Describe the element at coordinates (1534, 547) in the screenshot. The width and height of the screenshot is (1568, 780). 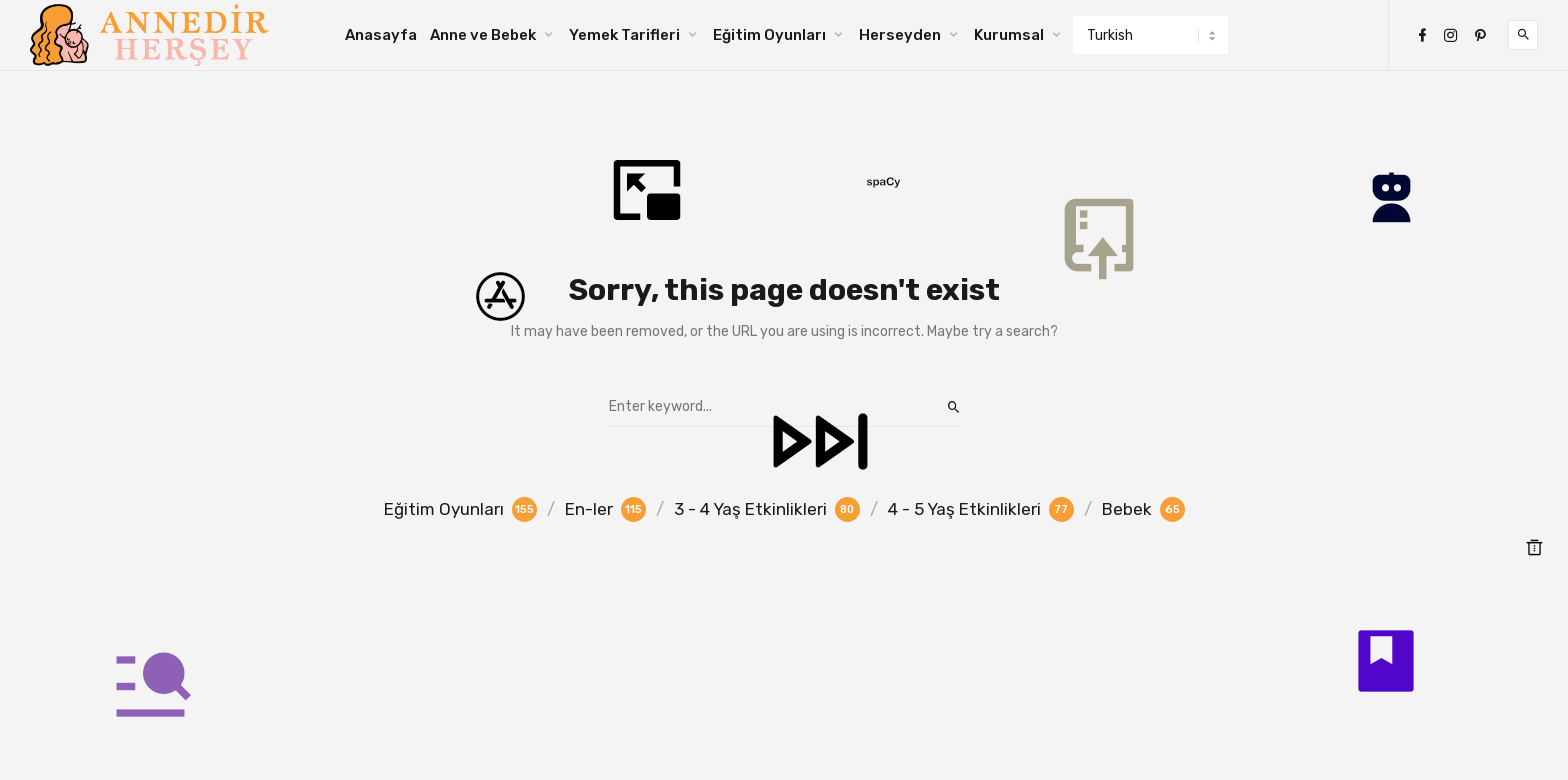
I see `delete selected item` at that location.